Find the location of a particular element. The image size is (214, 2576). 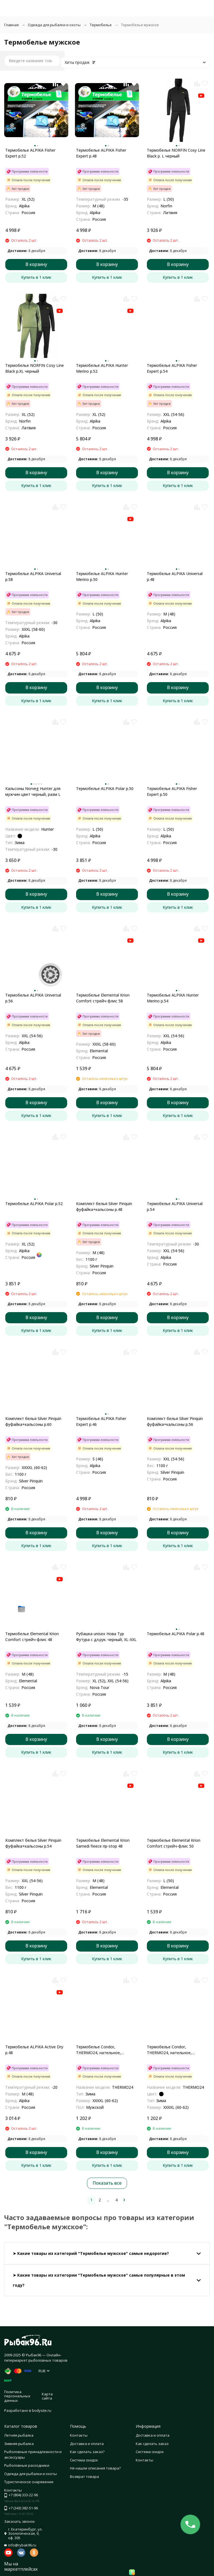

open the file manager application is located at coordinates (21, 1609).